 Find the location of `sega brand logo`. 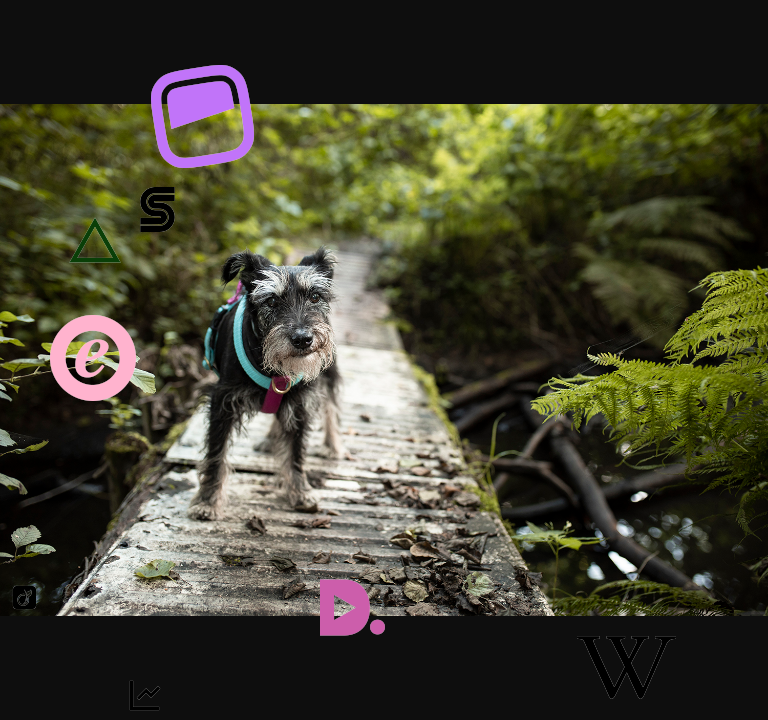

sega brand logo is located at coordinates (157, 209).